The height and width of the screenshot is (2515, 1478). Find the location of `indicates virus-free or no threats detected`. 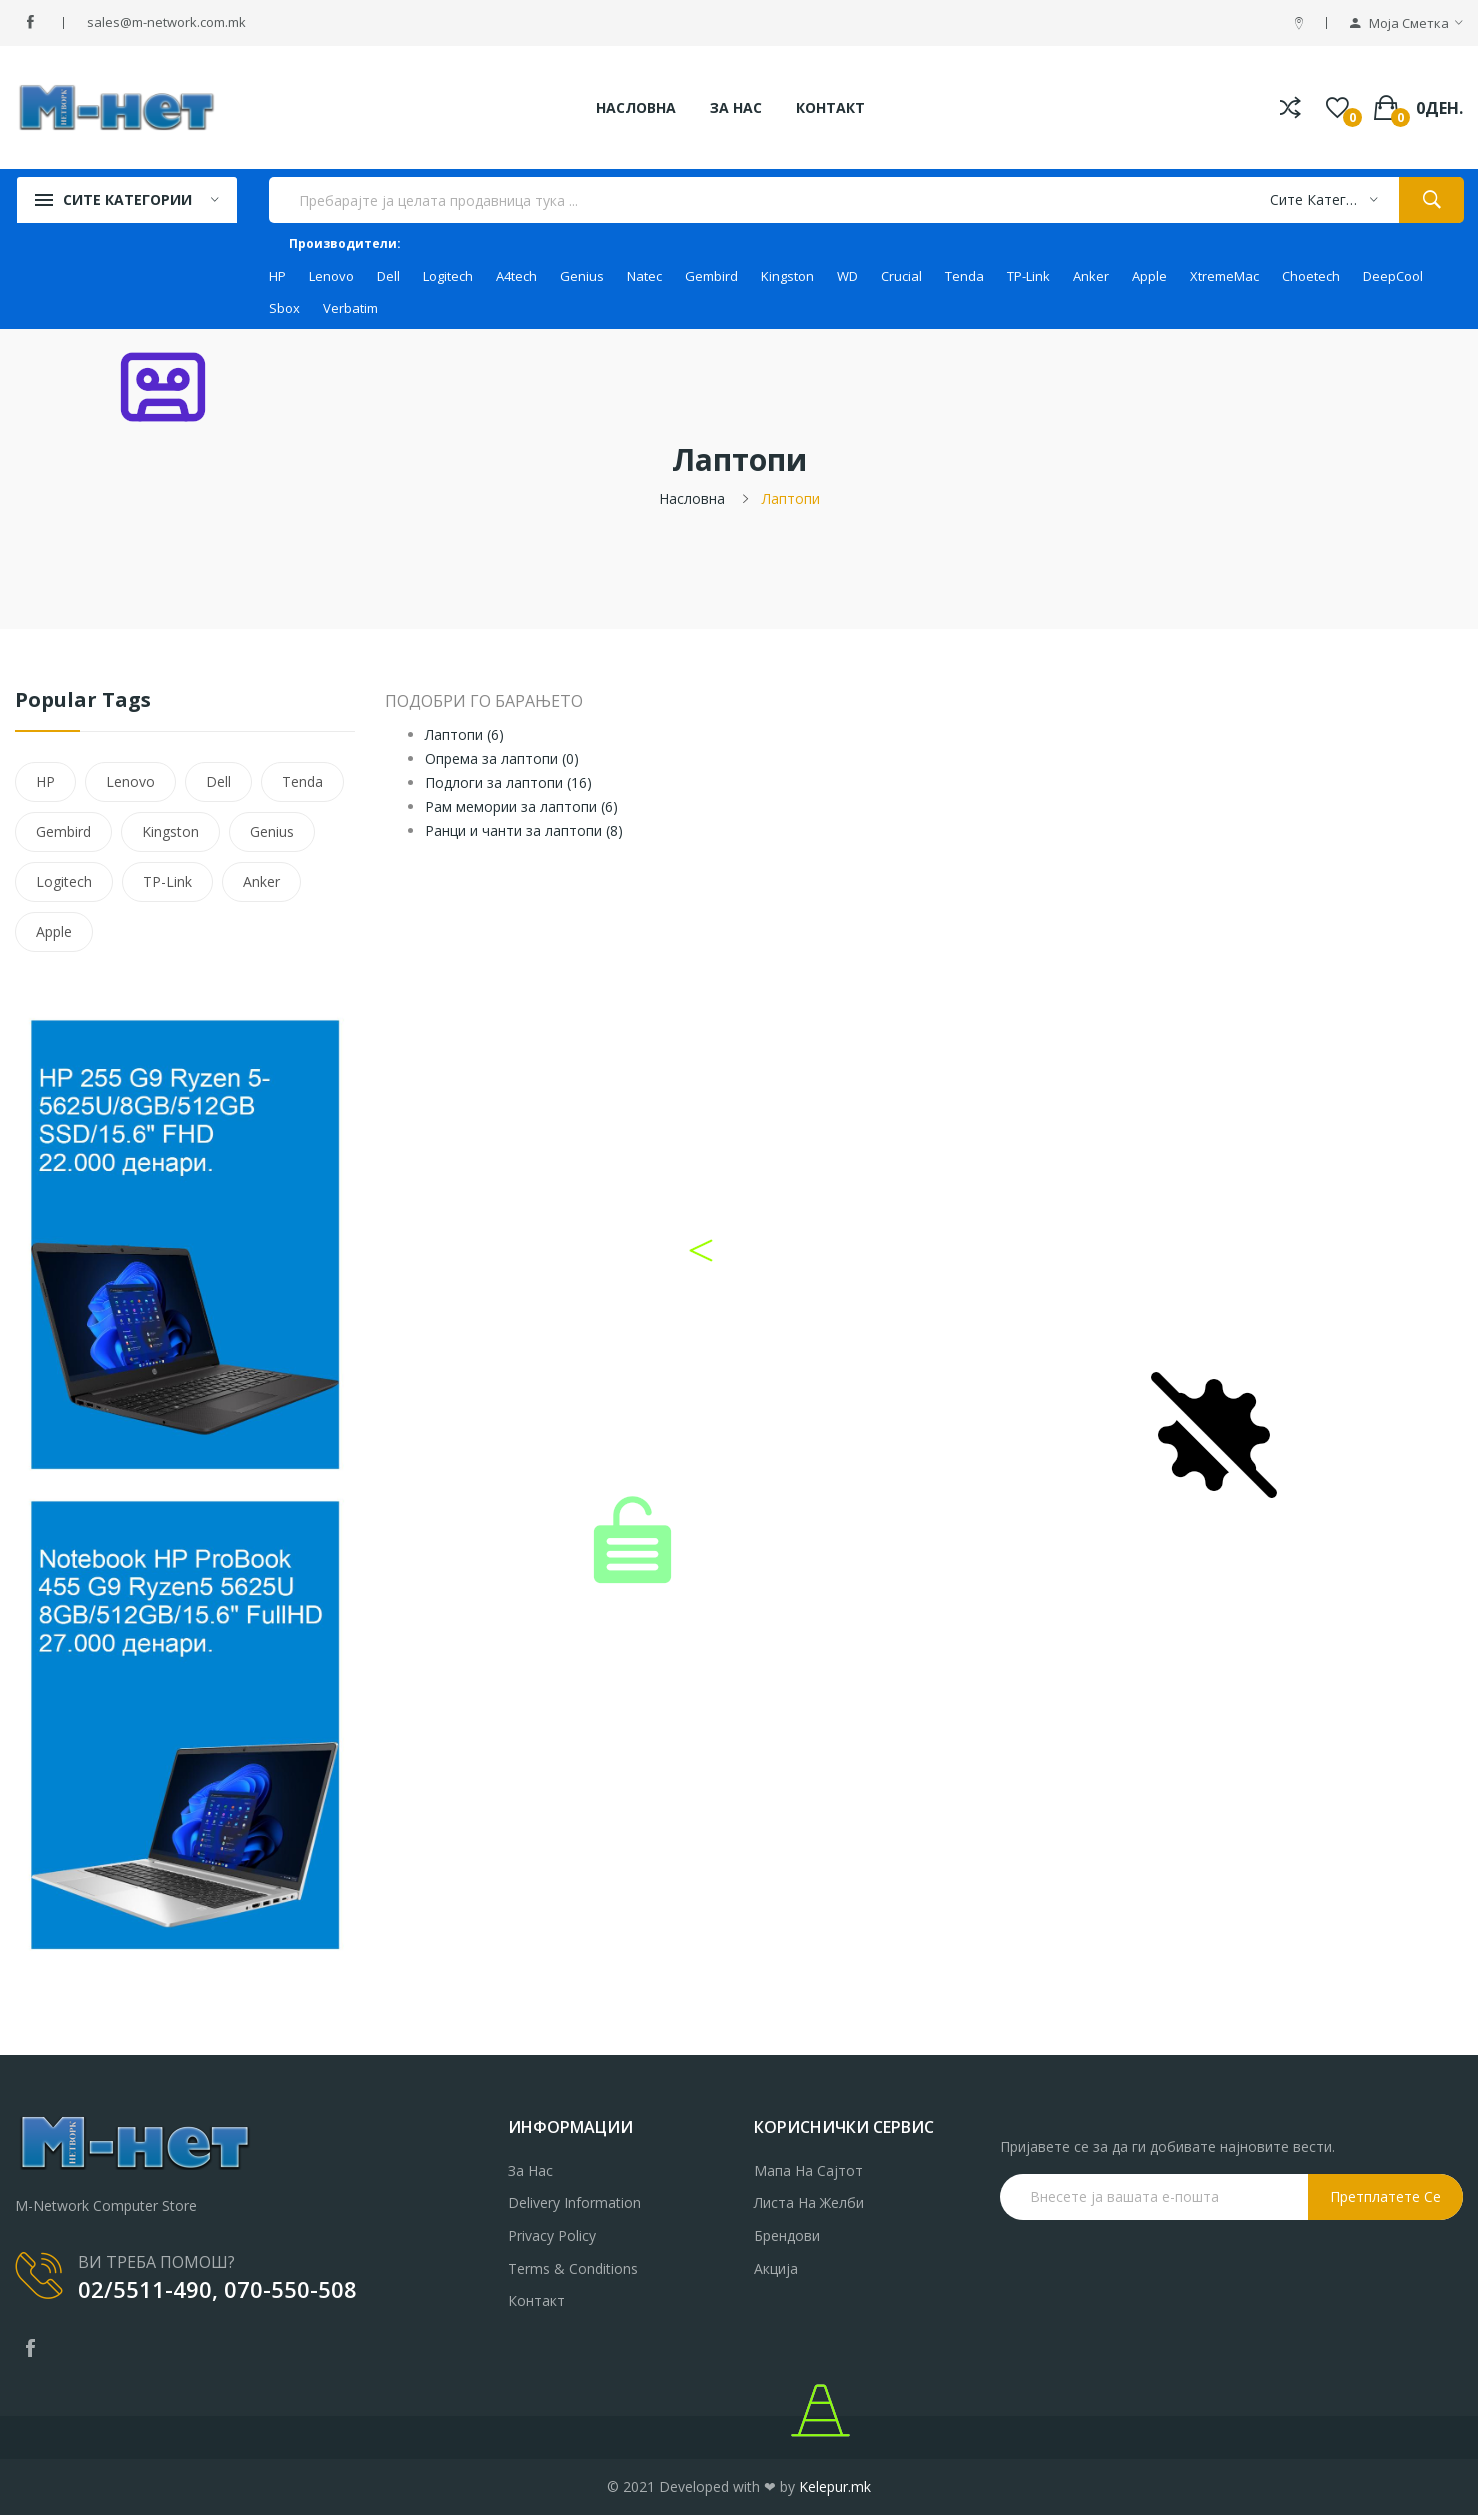

indicates virus-free or no threats detected is located at coordinates (1214, 1435).